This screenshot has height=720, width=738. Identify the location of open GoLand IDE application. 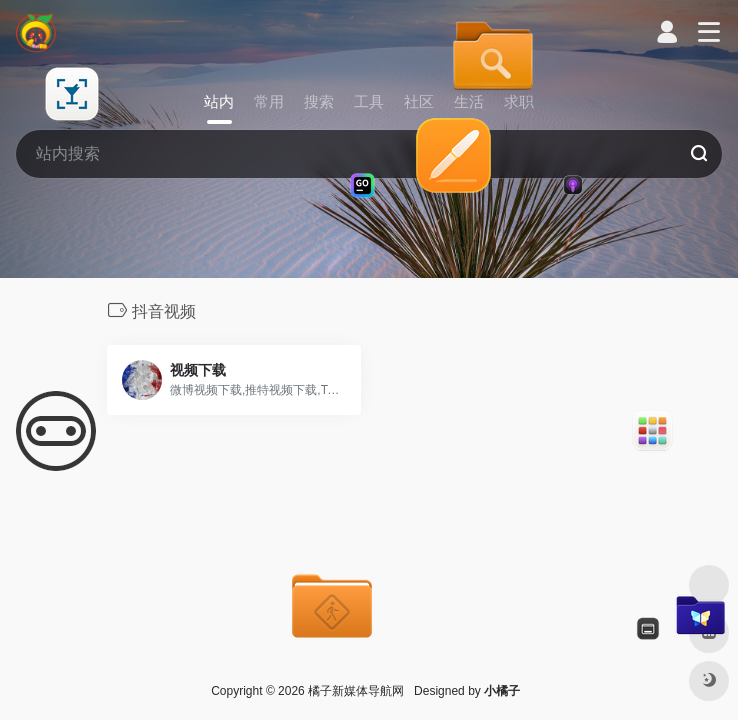
(362, 185).